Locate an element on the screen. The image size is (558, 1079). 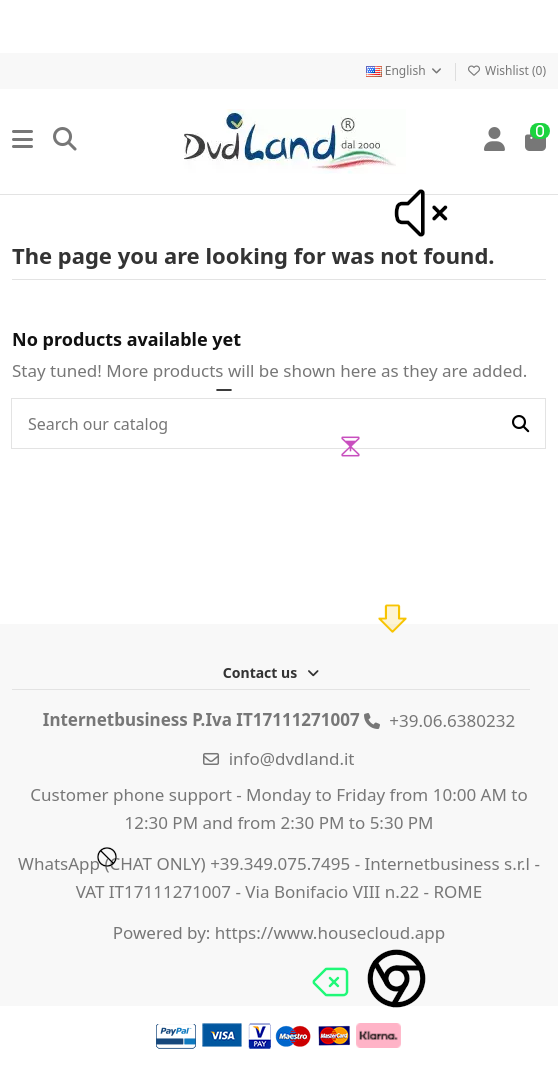
mute audio or sound is located at coordinates (421, 213).